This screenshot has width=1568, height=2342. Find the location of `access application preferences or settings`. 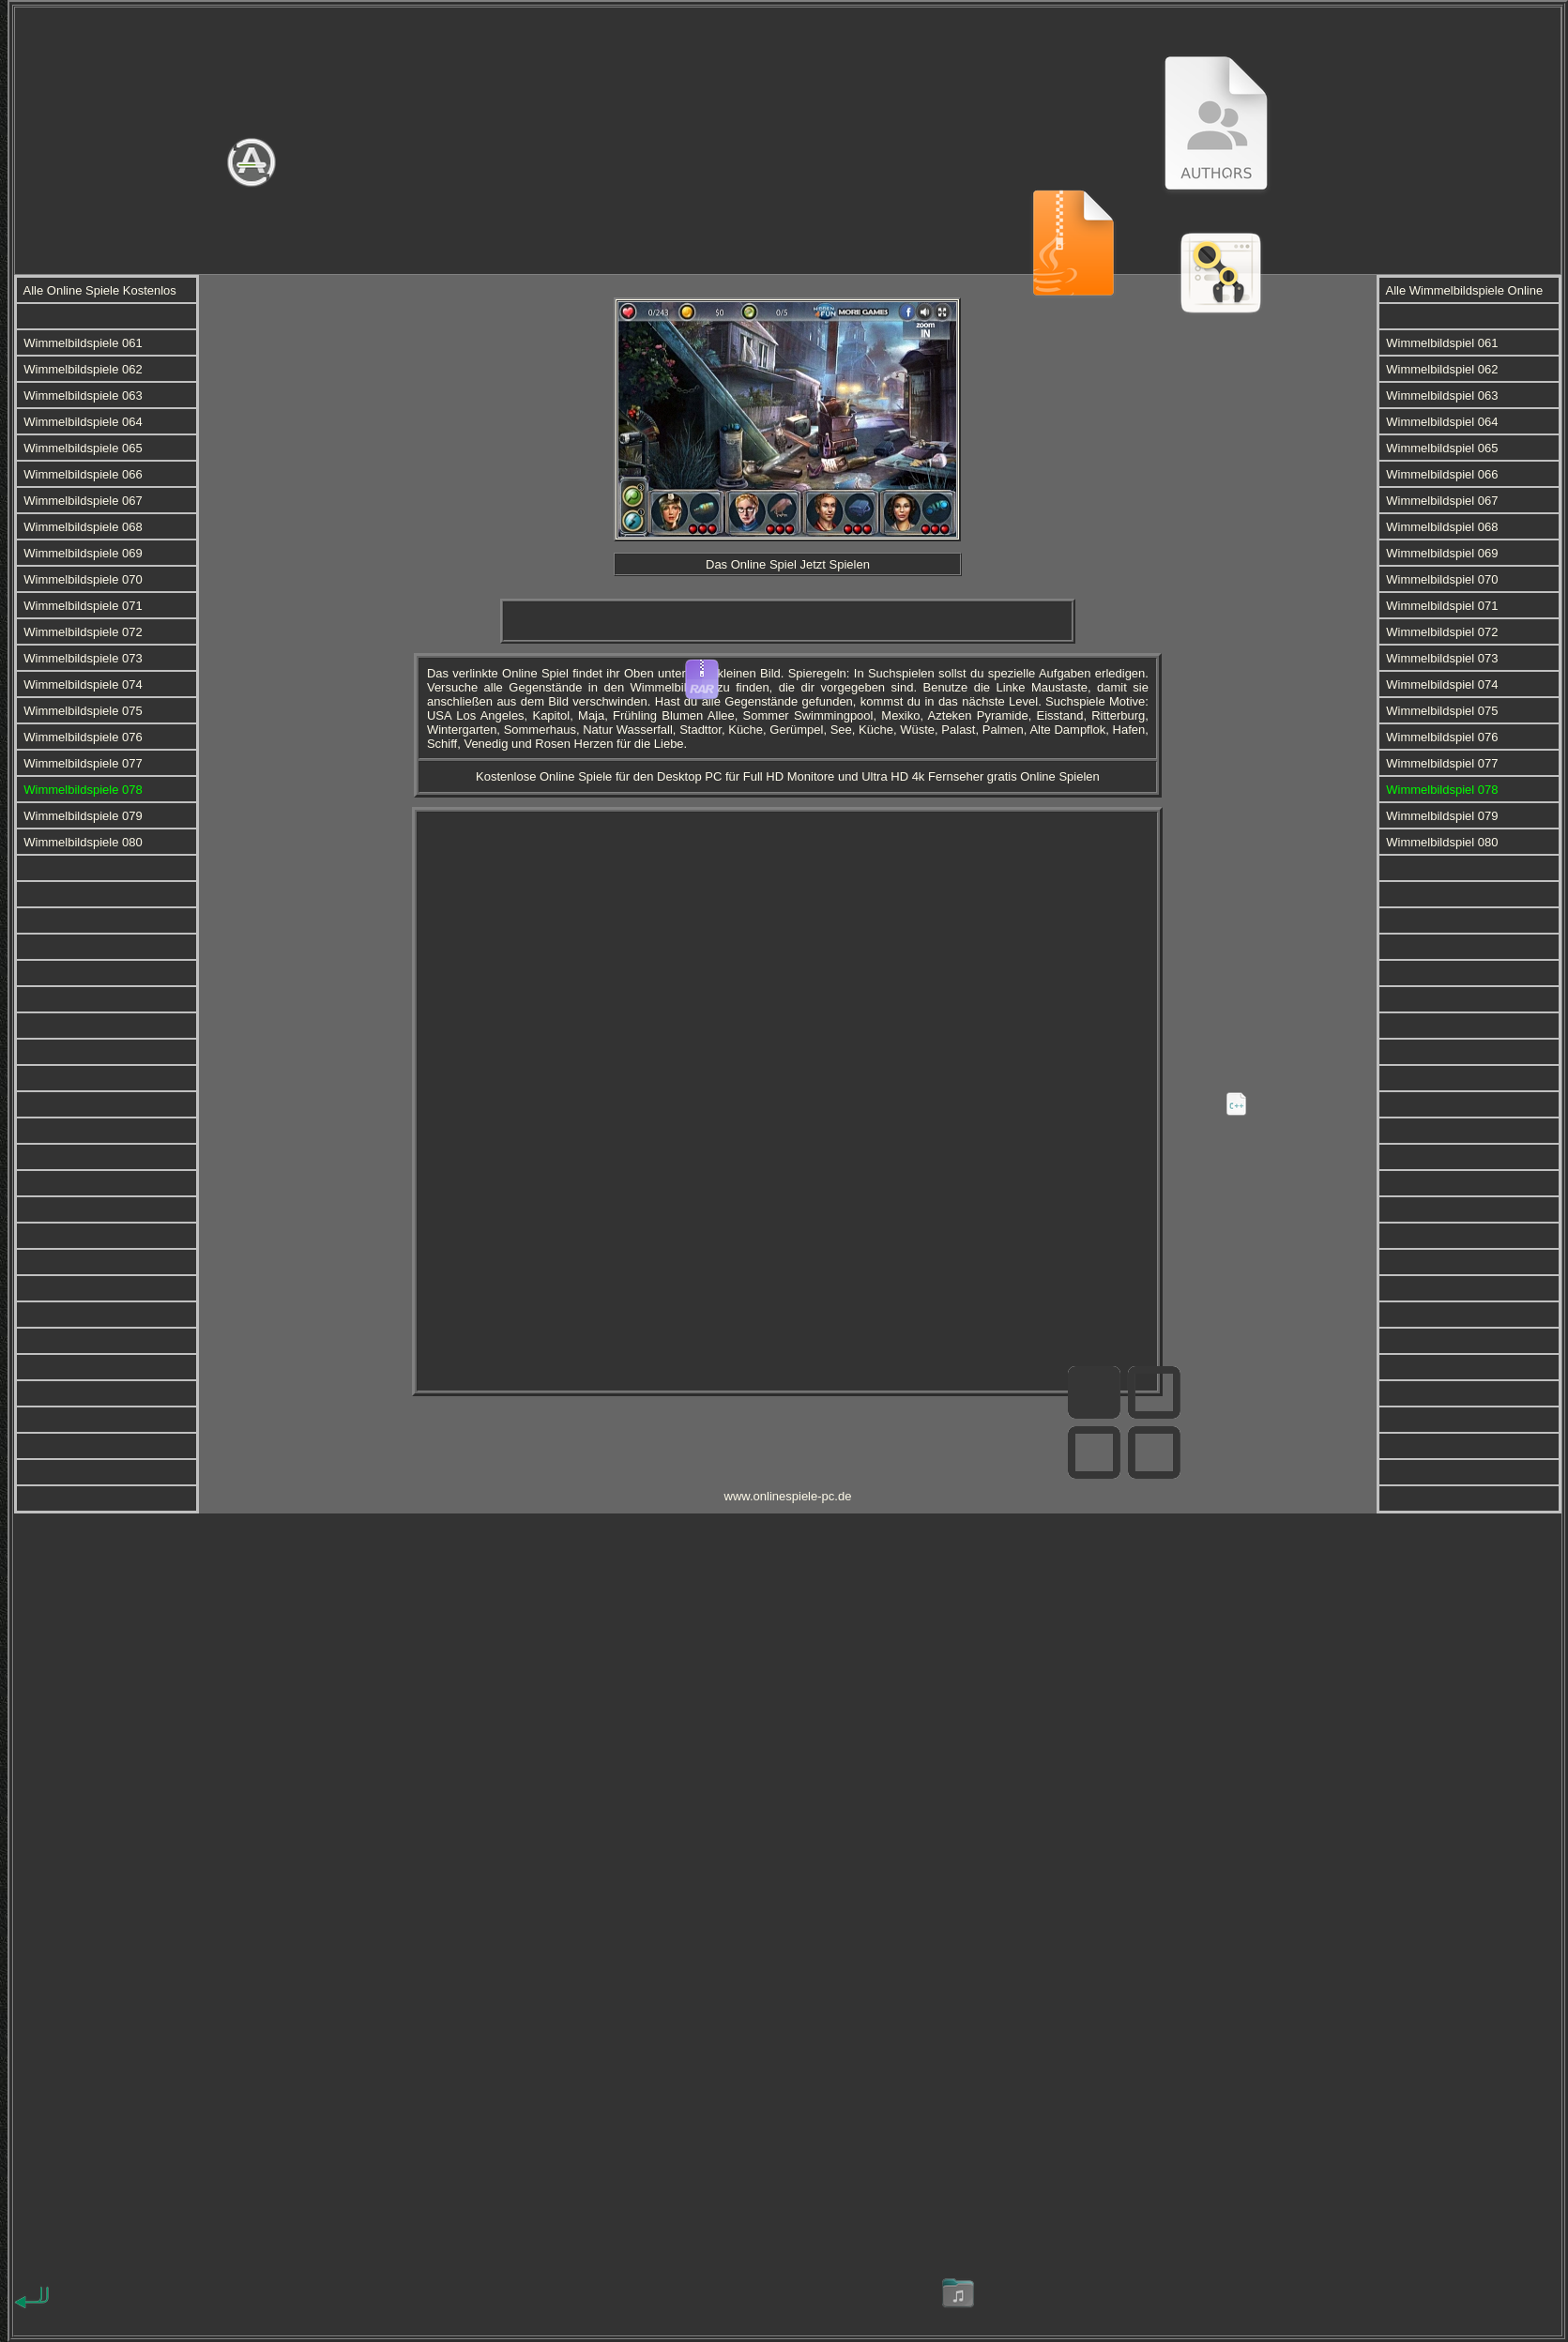

access application preferences or settings is located at coordinates (1128, 1426).